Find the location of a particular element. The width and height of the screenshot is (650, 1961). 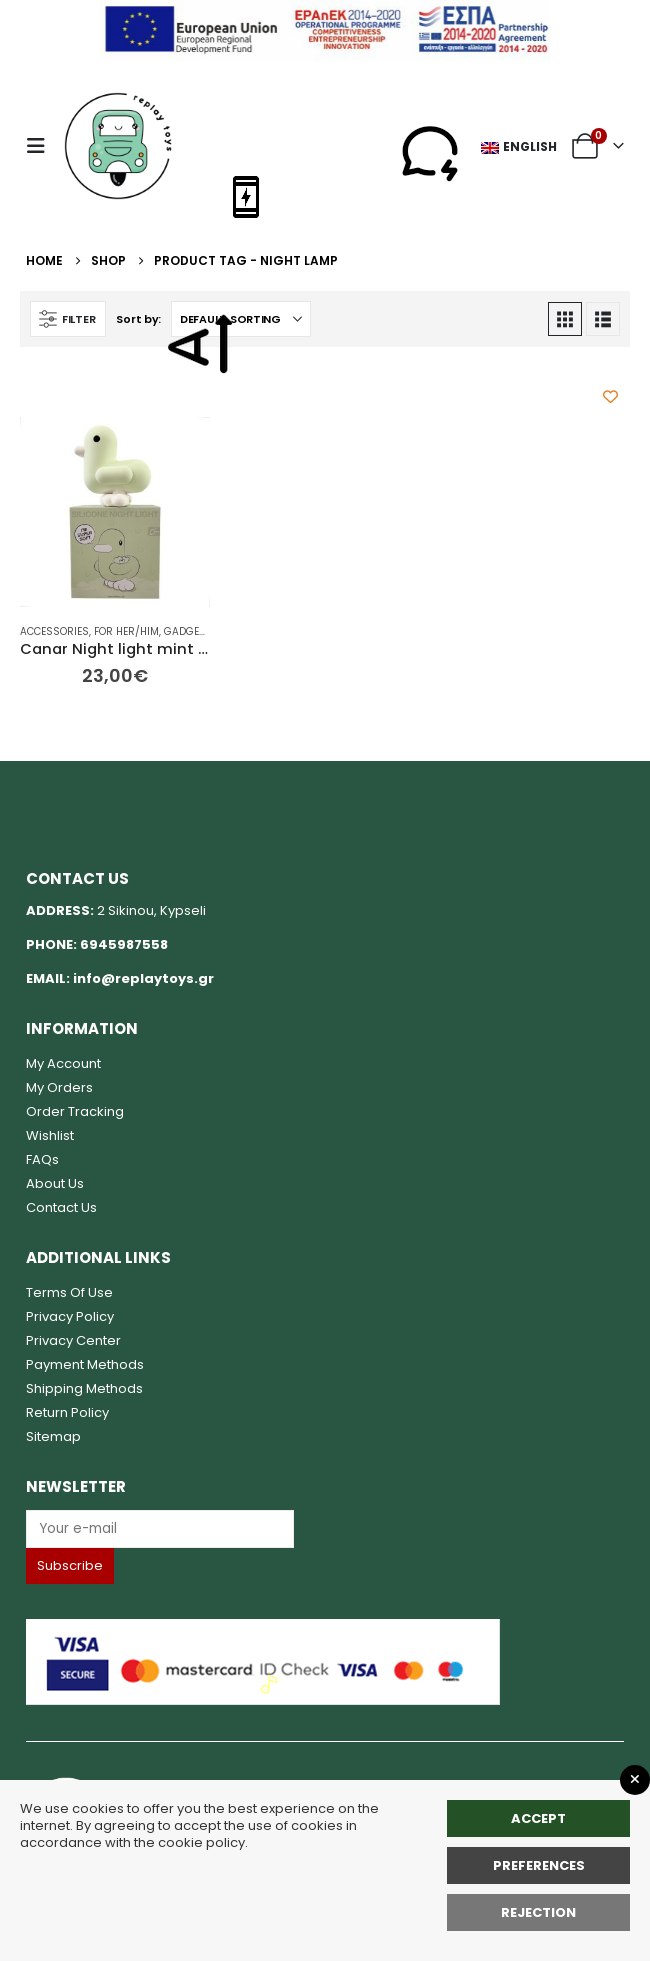

send a quick or instant message is located at coordinates (430, 151).